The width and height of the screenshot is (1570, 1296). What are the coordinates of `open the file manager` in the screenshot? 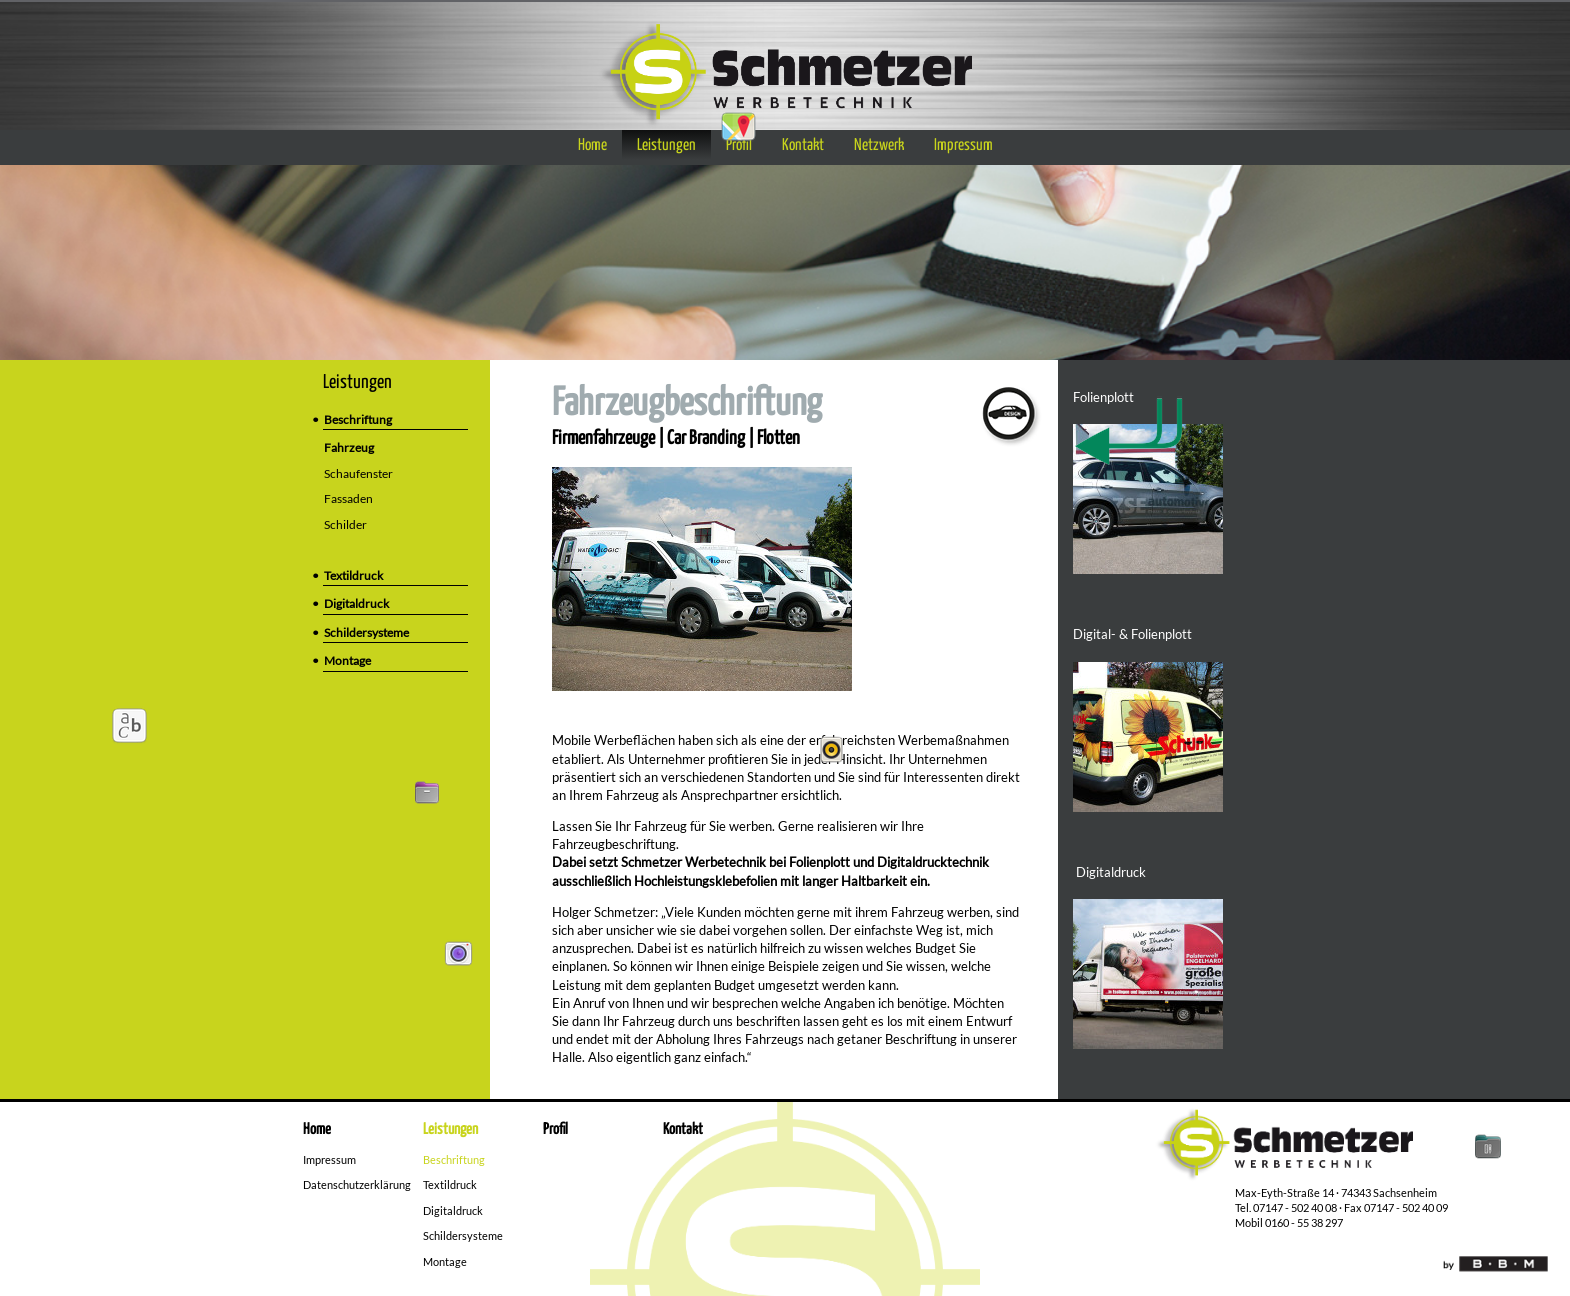 It's located at (427, 792).